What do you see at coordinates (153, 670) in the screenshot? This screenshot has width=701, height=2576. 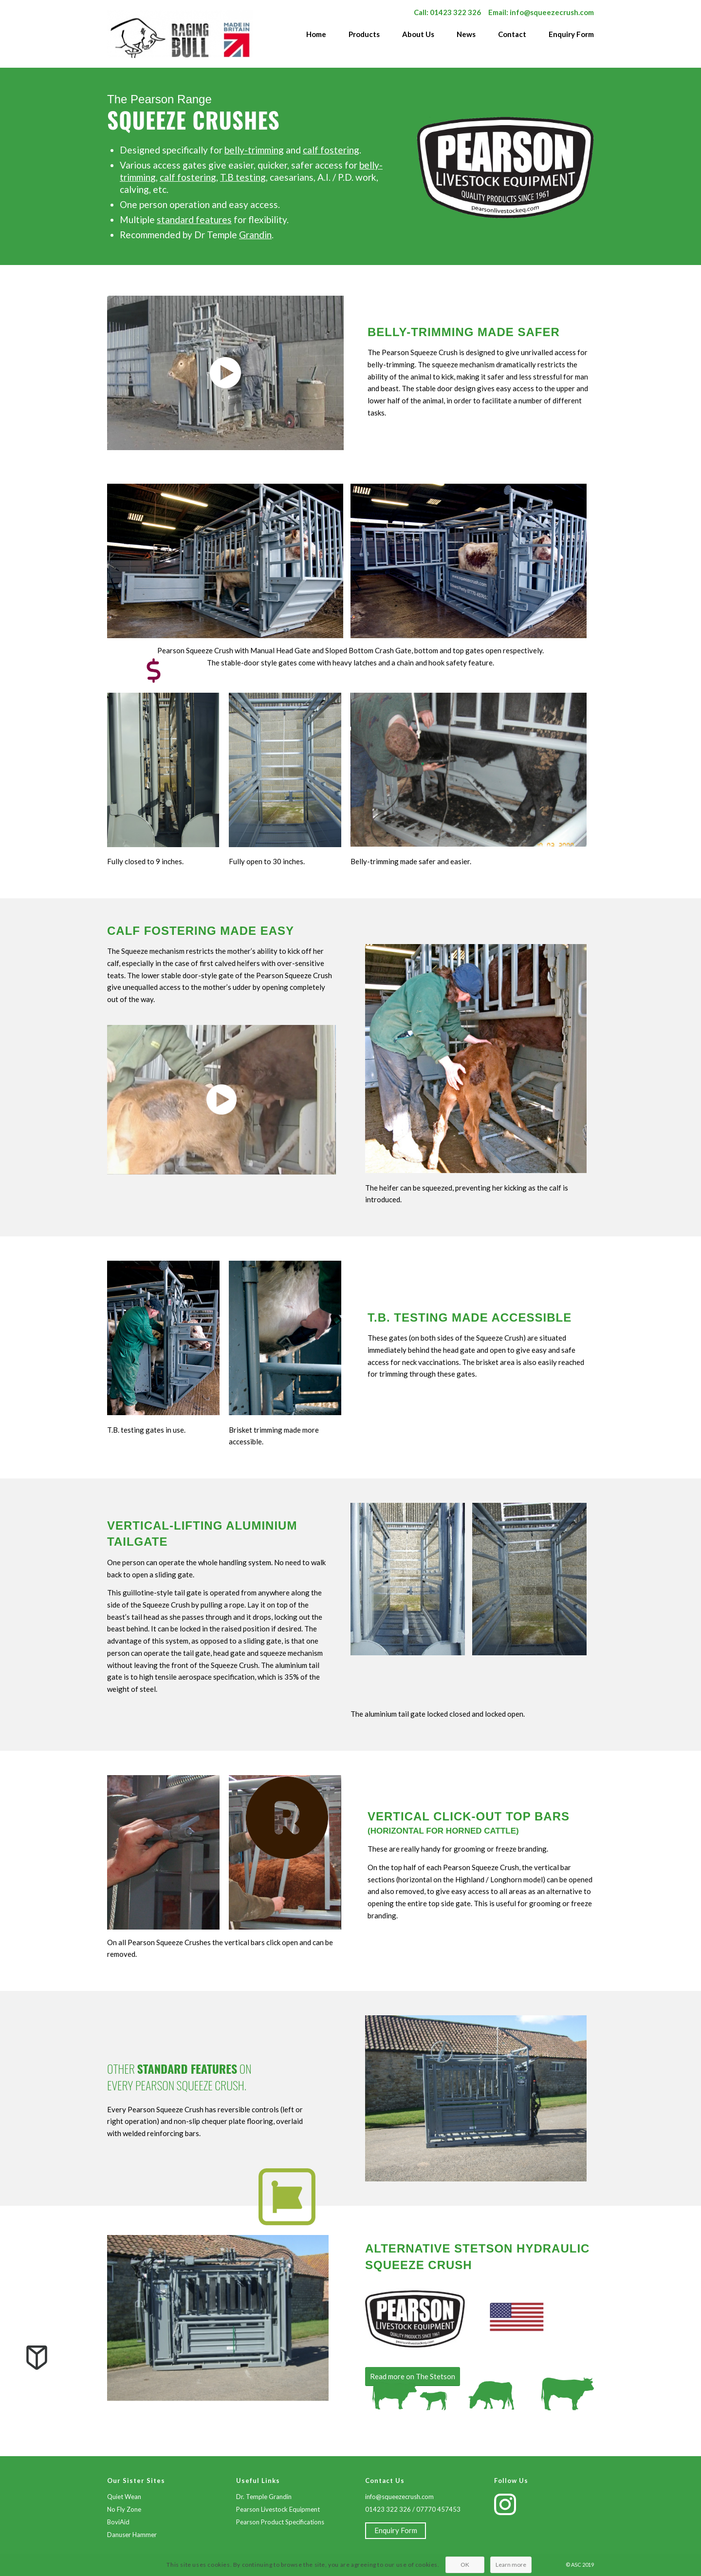 I see `view pricing or payment options` at bounding box center [153, 670].